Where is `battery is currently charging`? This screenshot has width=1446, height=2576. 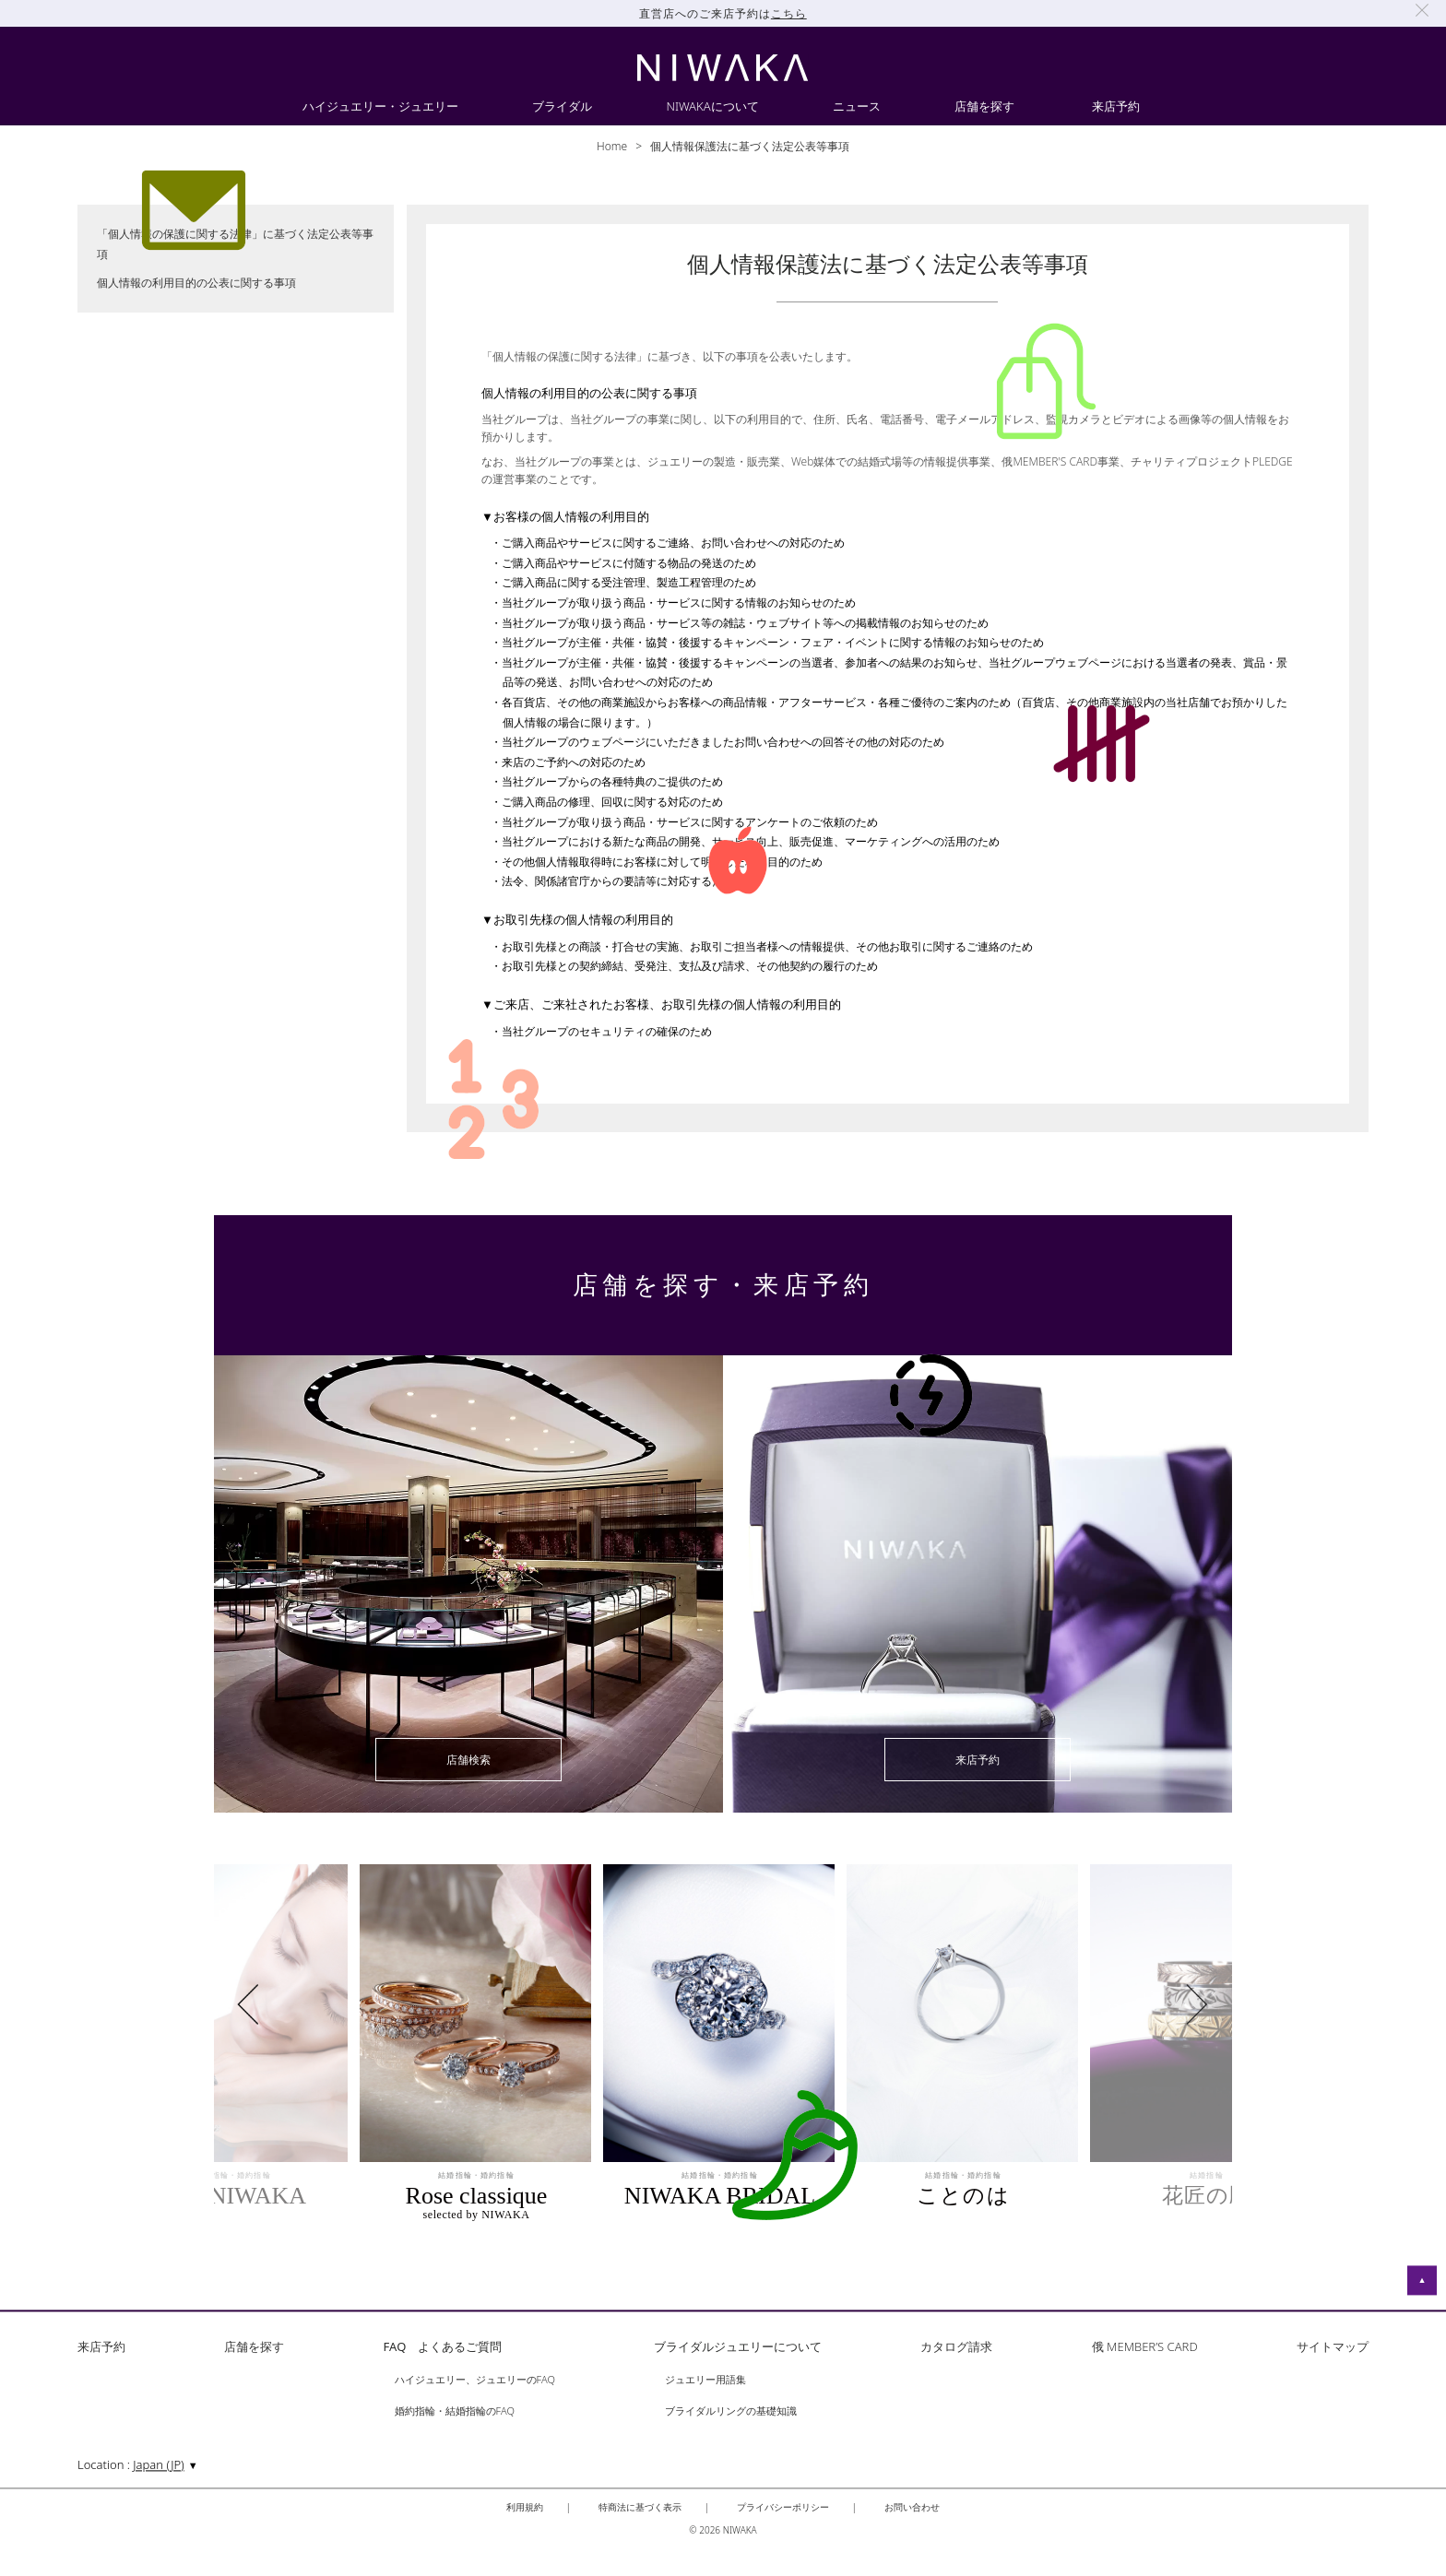 battery is currently charging is located at coordinates (930, 1395).